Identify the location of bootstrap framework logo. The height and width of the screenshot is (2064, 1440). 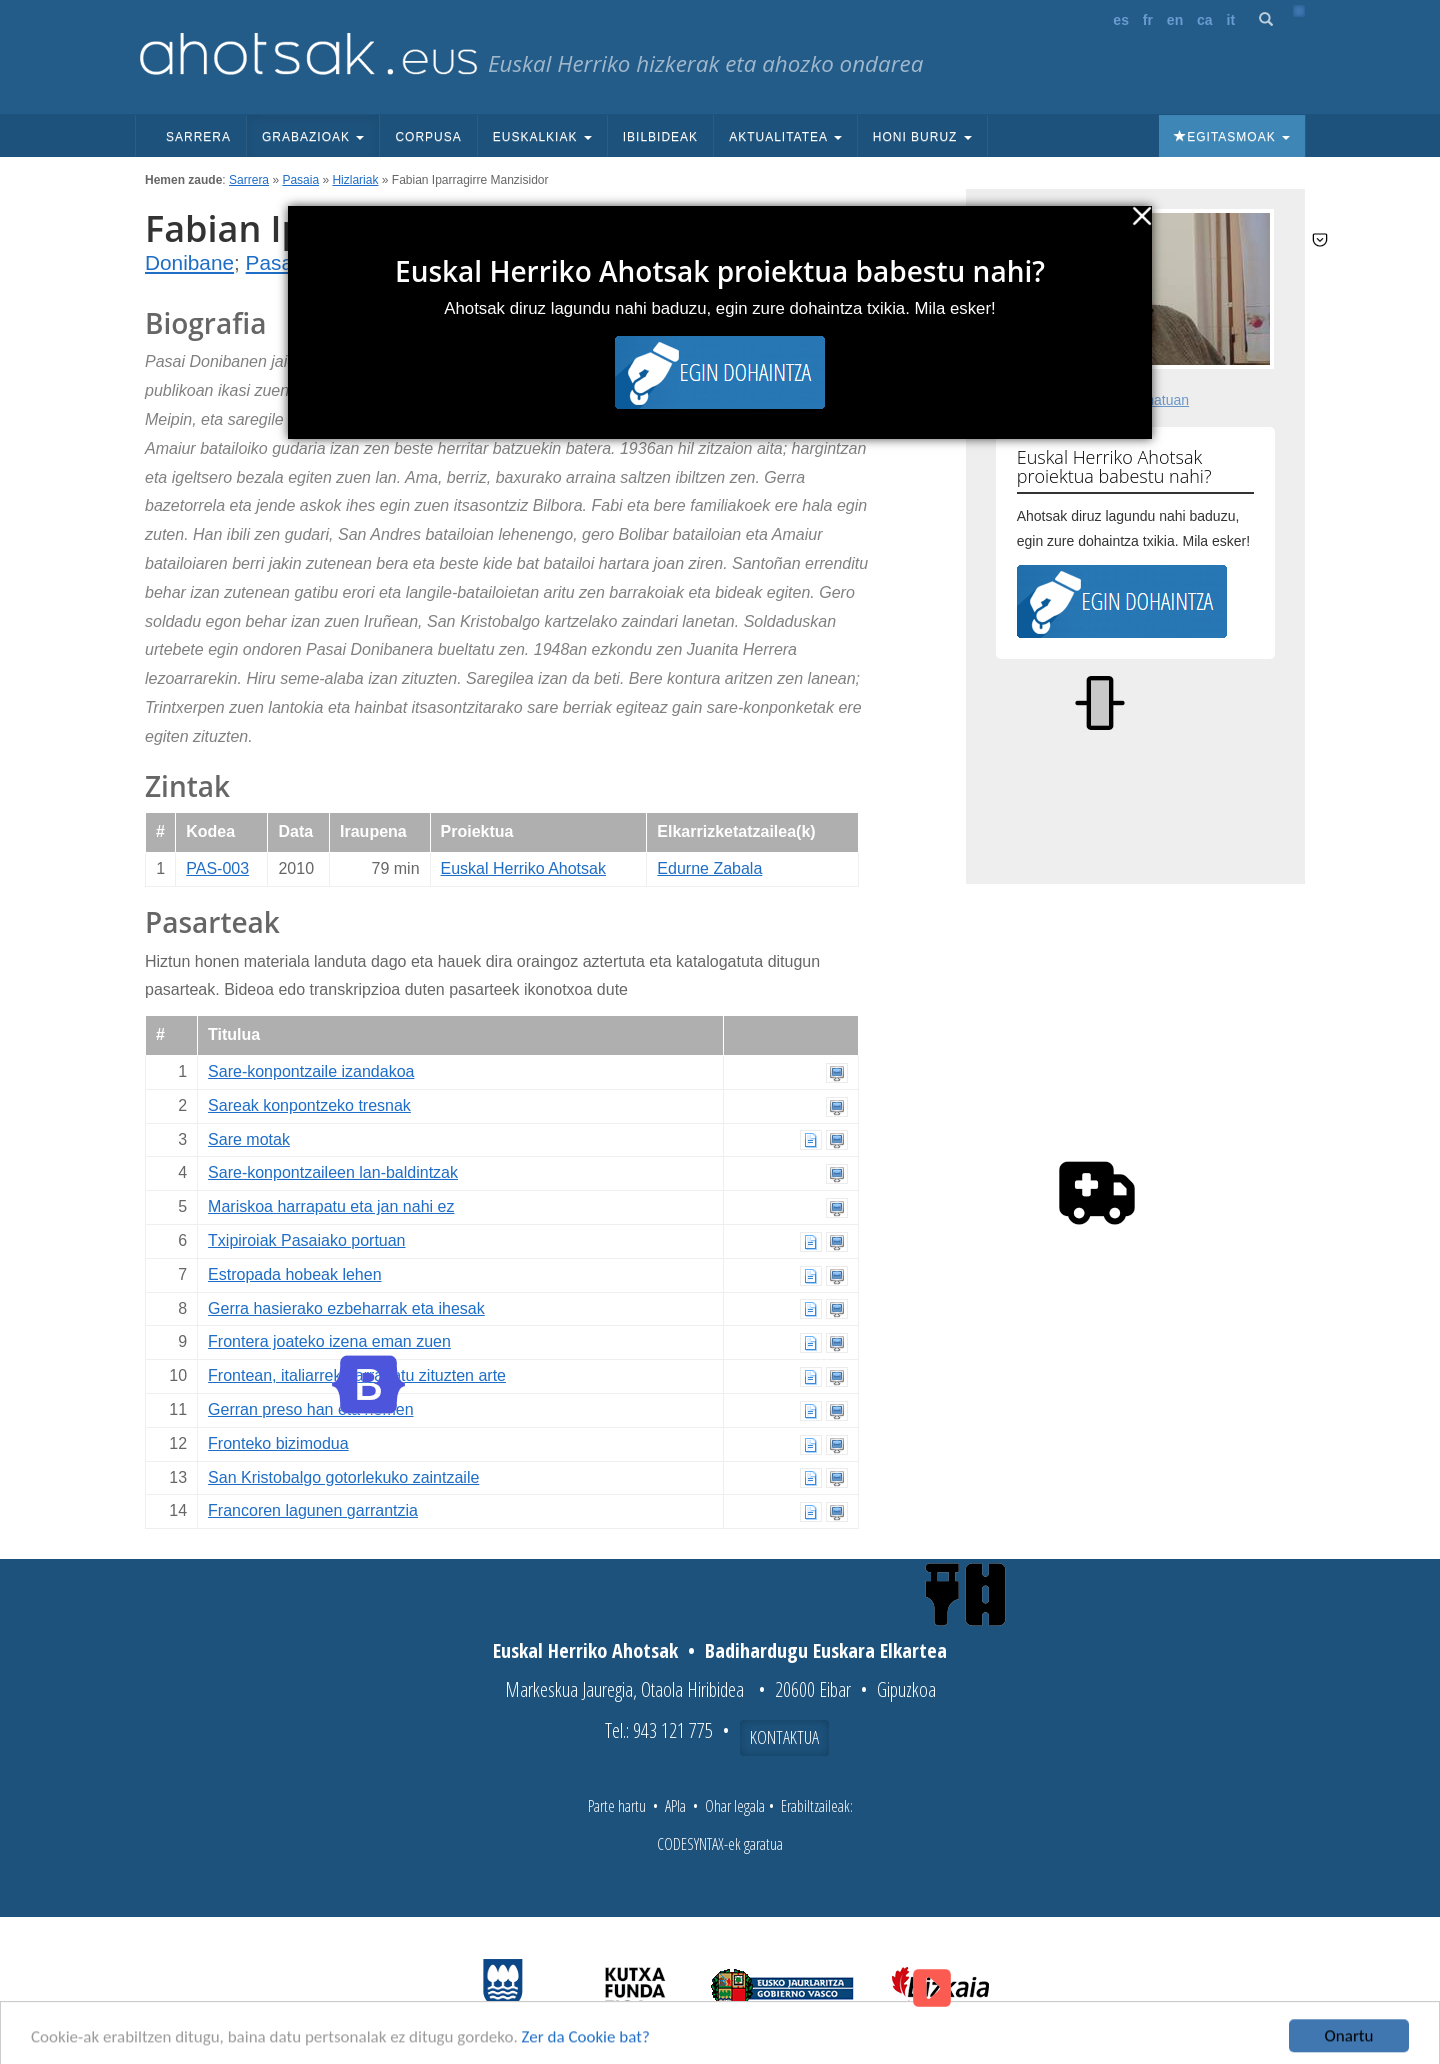
(368, 1384).